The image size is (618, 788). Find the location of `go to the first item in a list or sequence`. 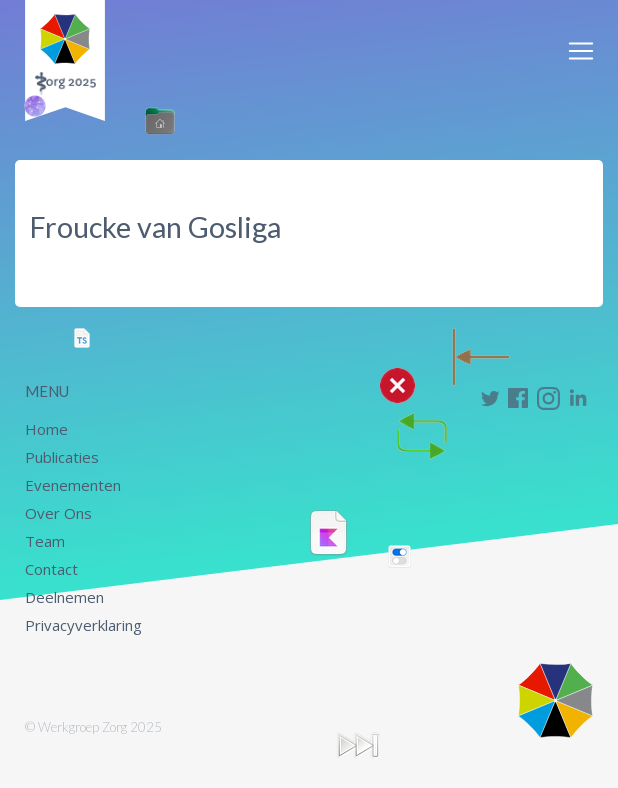

go to the first item in a list or sequence is located at coordinates (481, 357).